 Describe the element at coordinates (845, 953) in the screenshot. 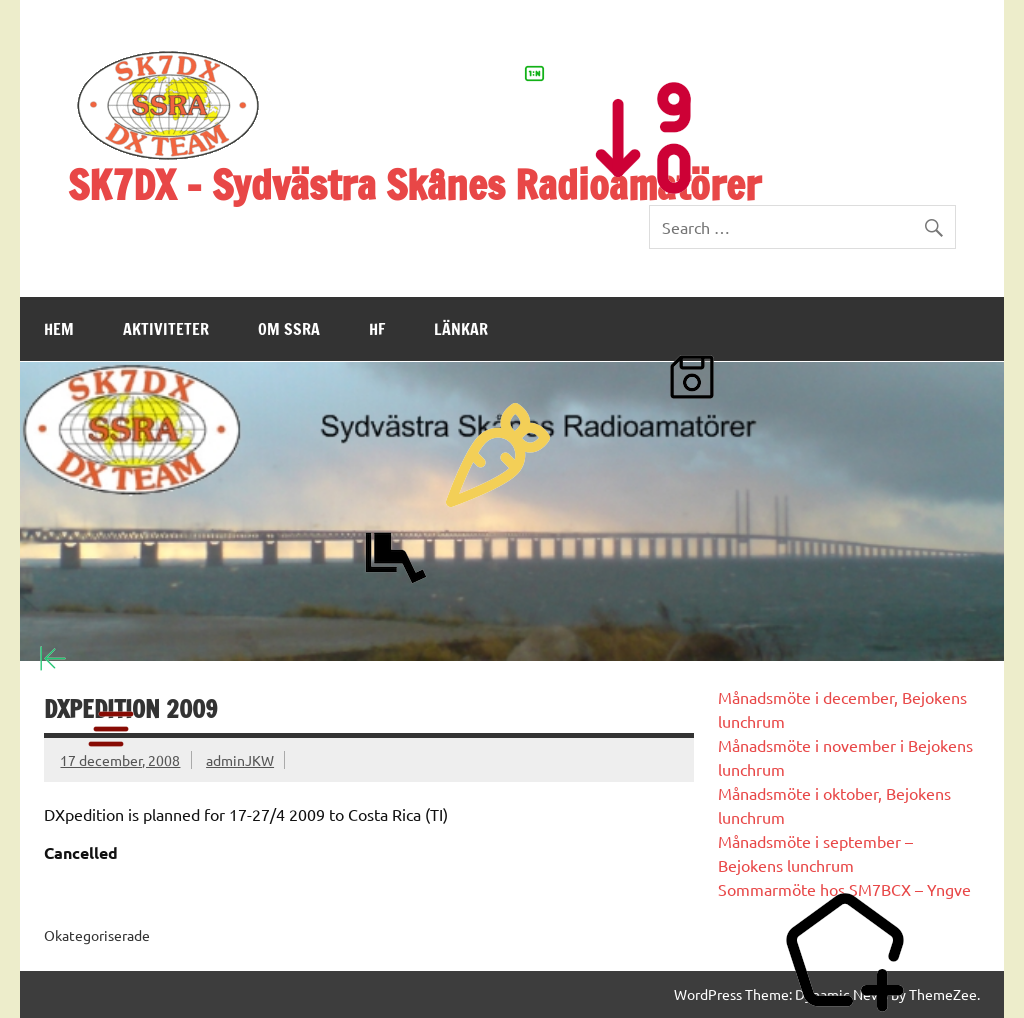

I see `add a new shape or polygon element` at that location.